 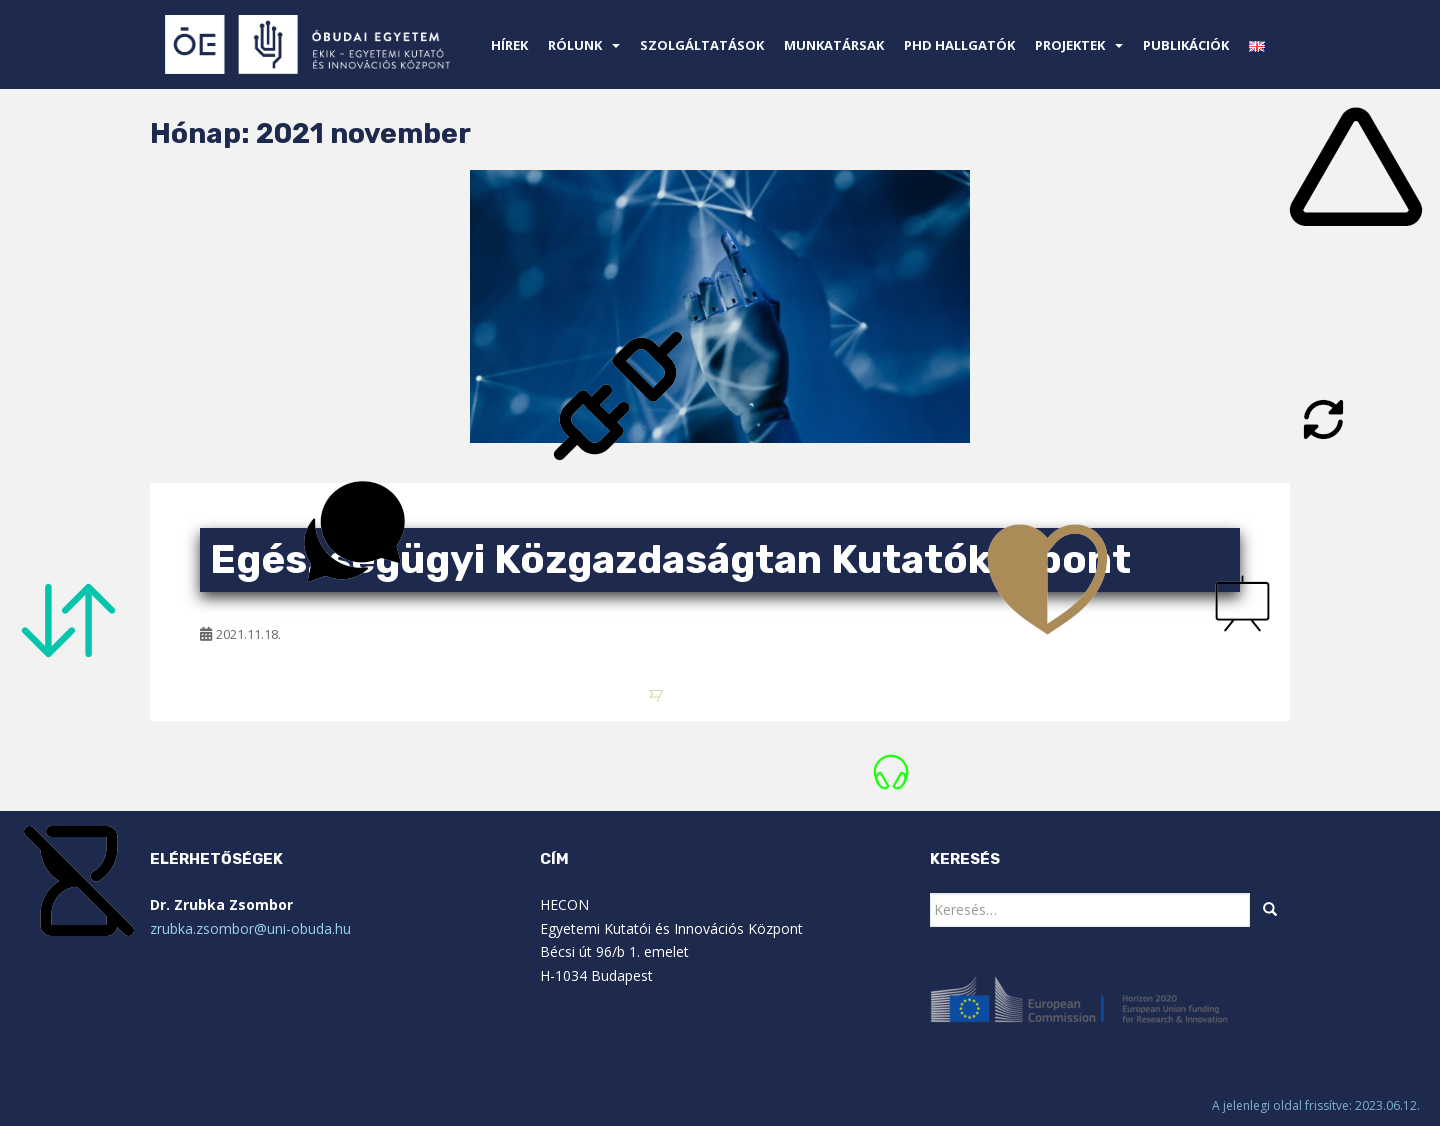 What do you see at coordinates (1047, 579) in the screenshot?
I see `indicates partial like or favorite status` at bounding box center [1047, 579].